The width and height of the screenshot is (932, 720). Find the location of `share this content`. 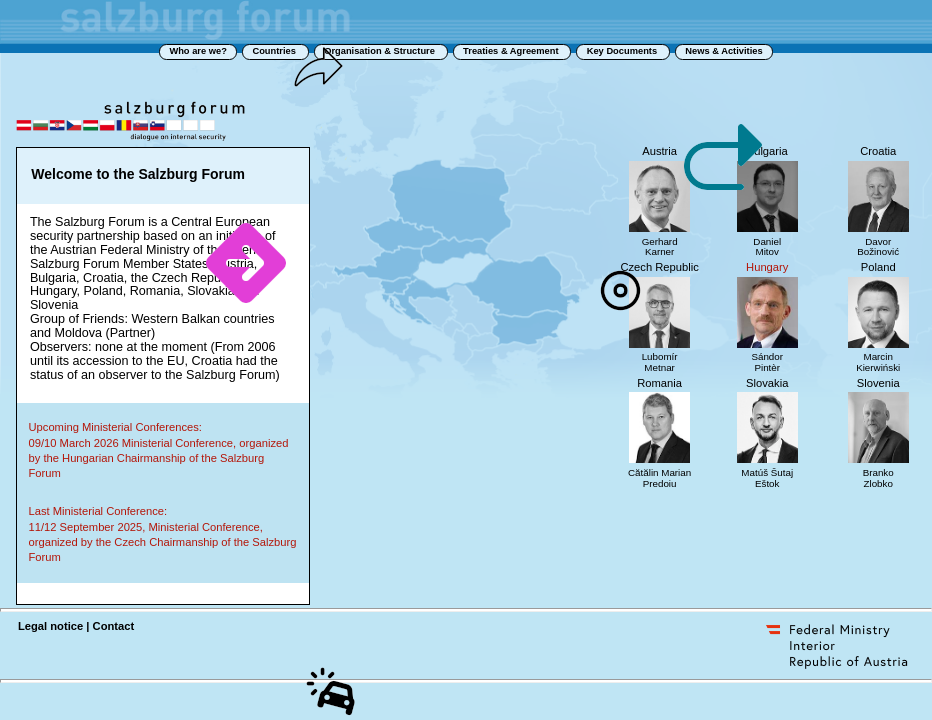

share this content is located at coordinates (318, 69).